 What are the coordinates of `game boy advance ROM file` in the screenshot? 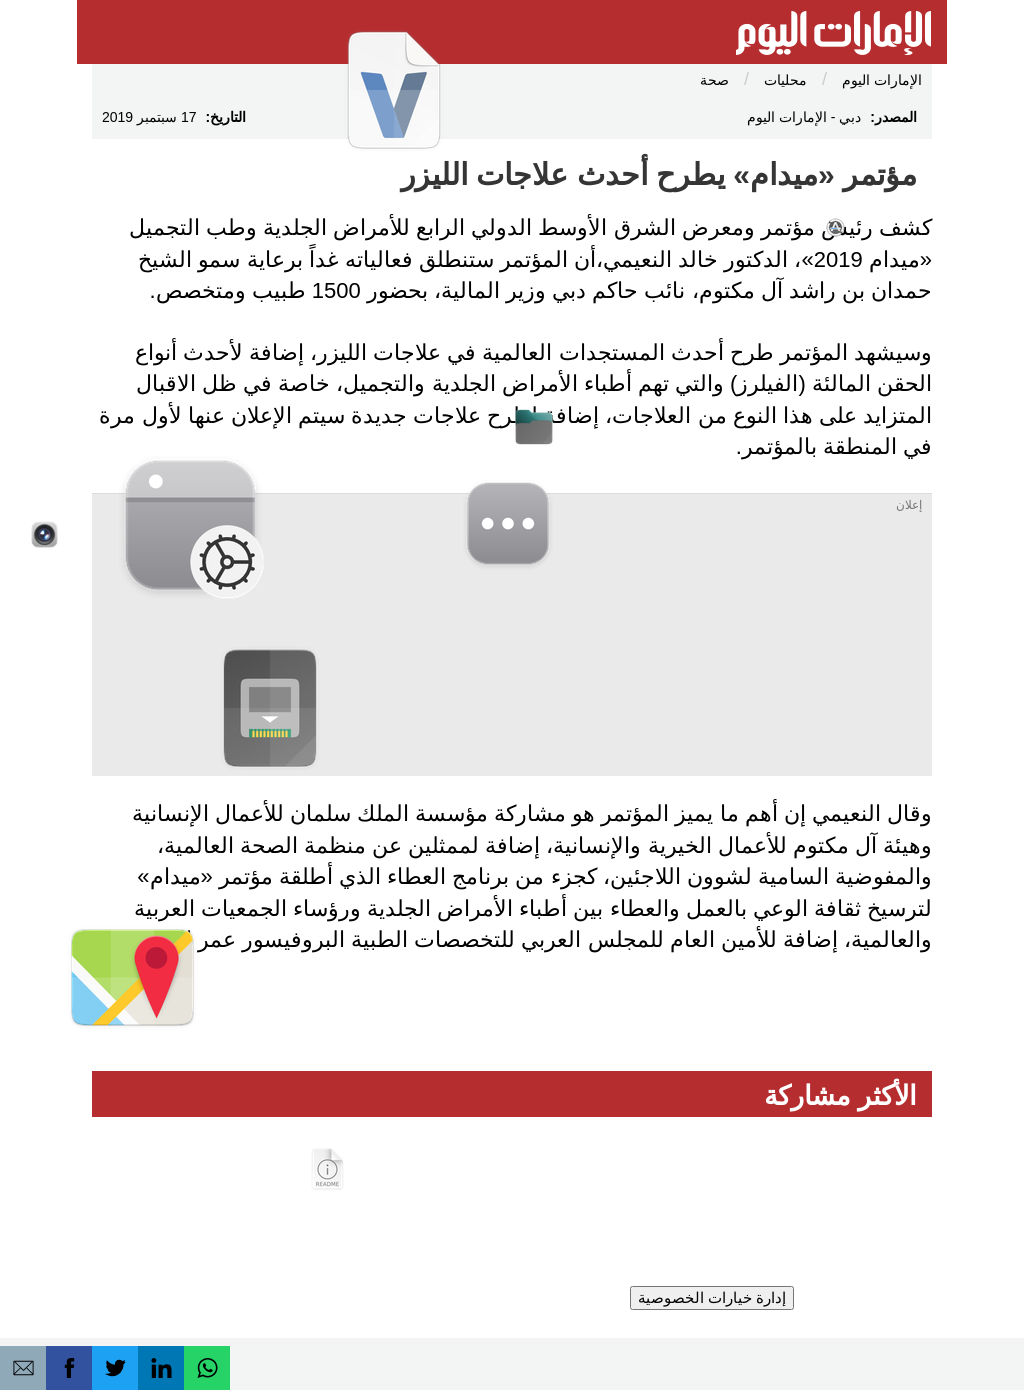 It's located at (270, 708).